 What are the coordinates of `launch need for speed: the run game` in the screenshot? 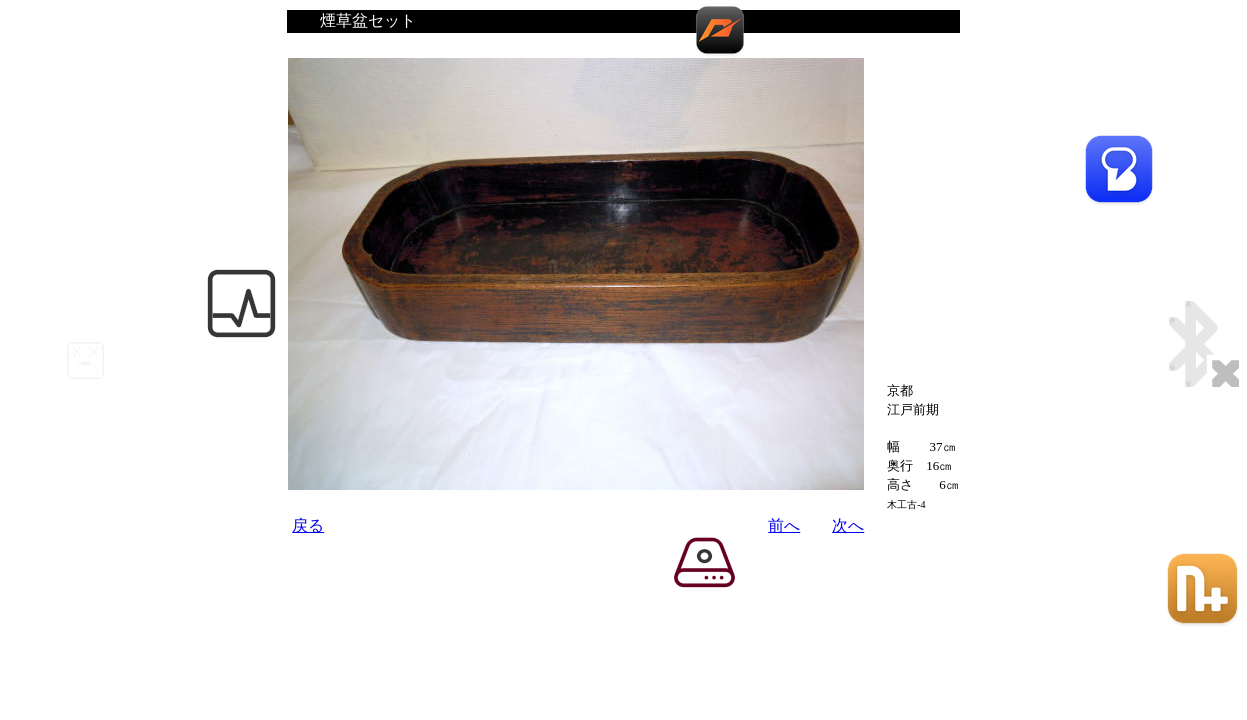 It's located at (720, 30).